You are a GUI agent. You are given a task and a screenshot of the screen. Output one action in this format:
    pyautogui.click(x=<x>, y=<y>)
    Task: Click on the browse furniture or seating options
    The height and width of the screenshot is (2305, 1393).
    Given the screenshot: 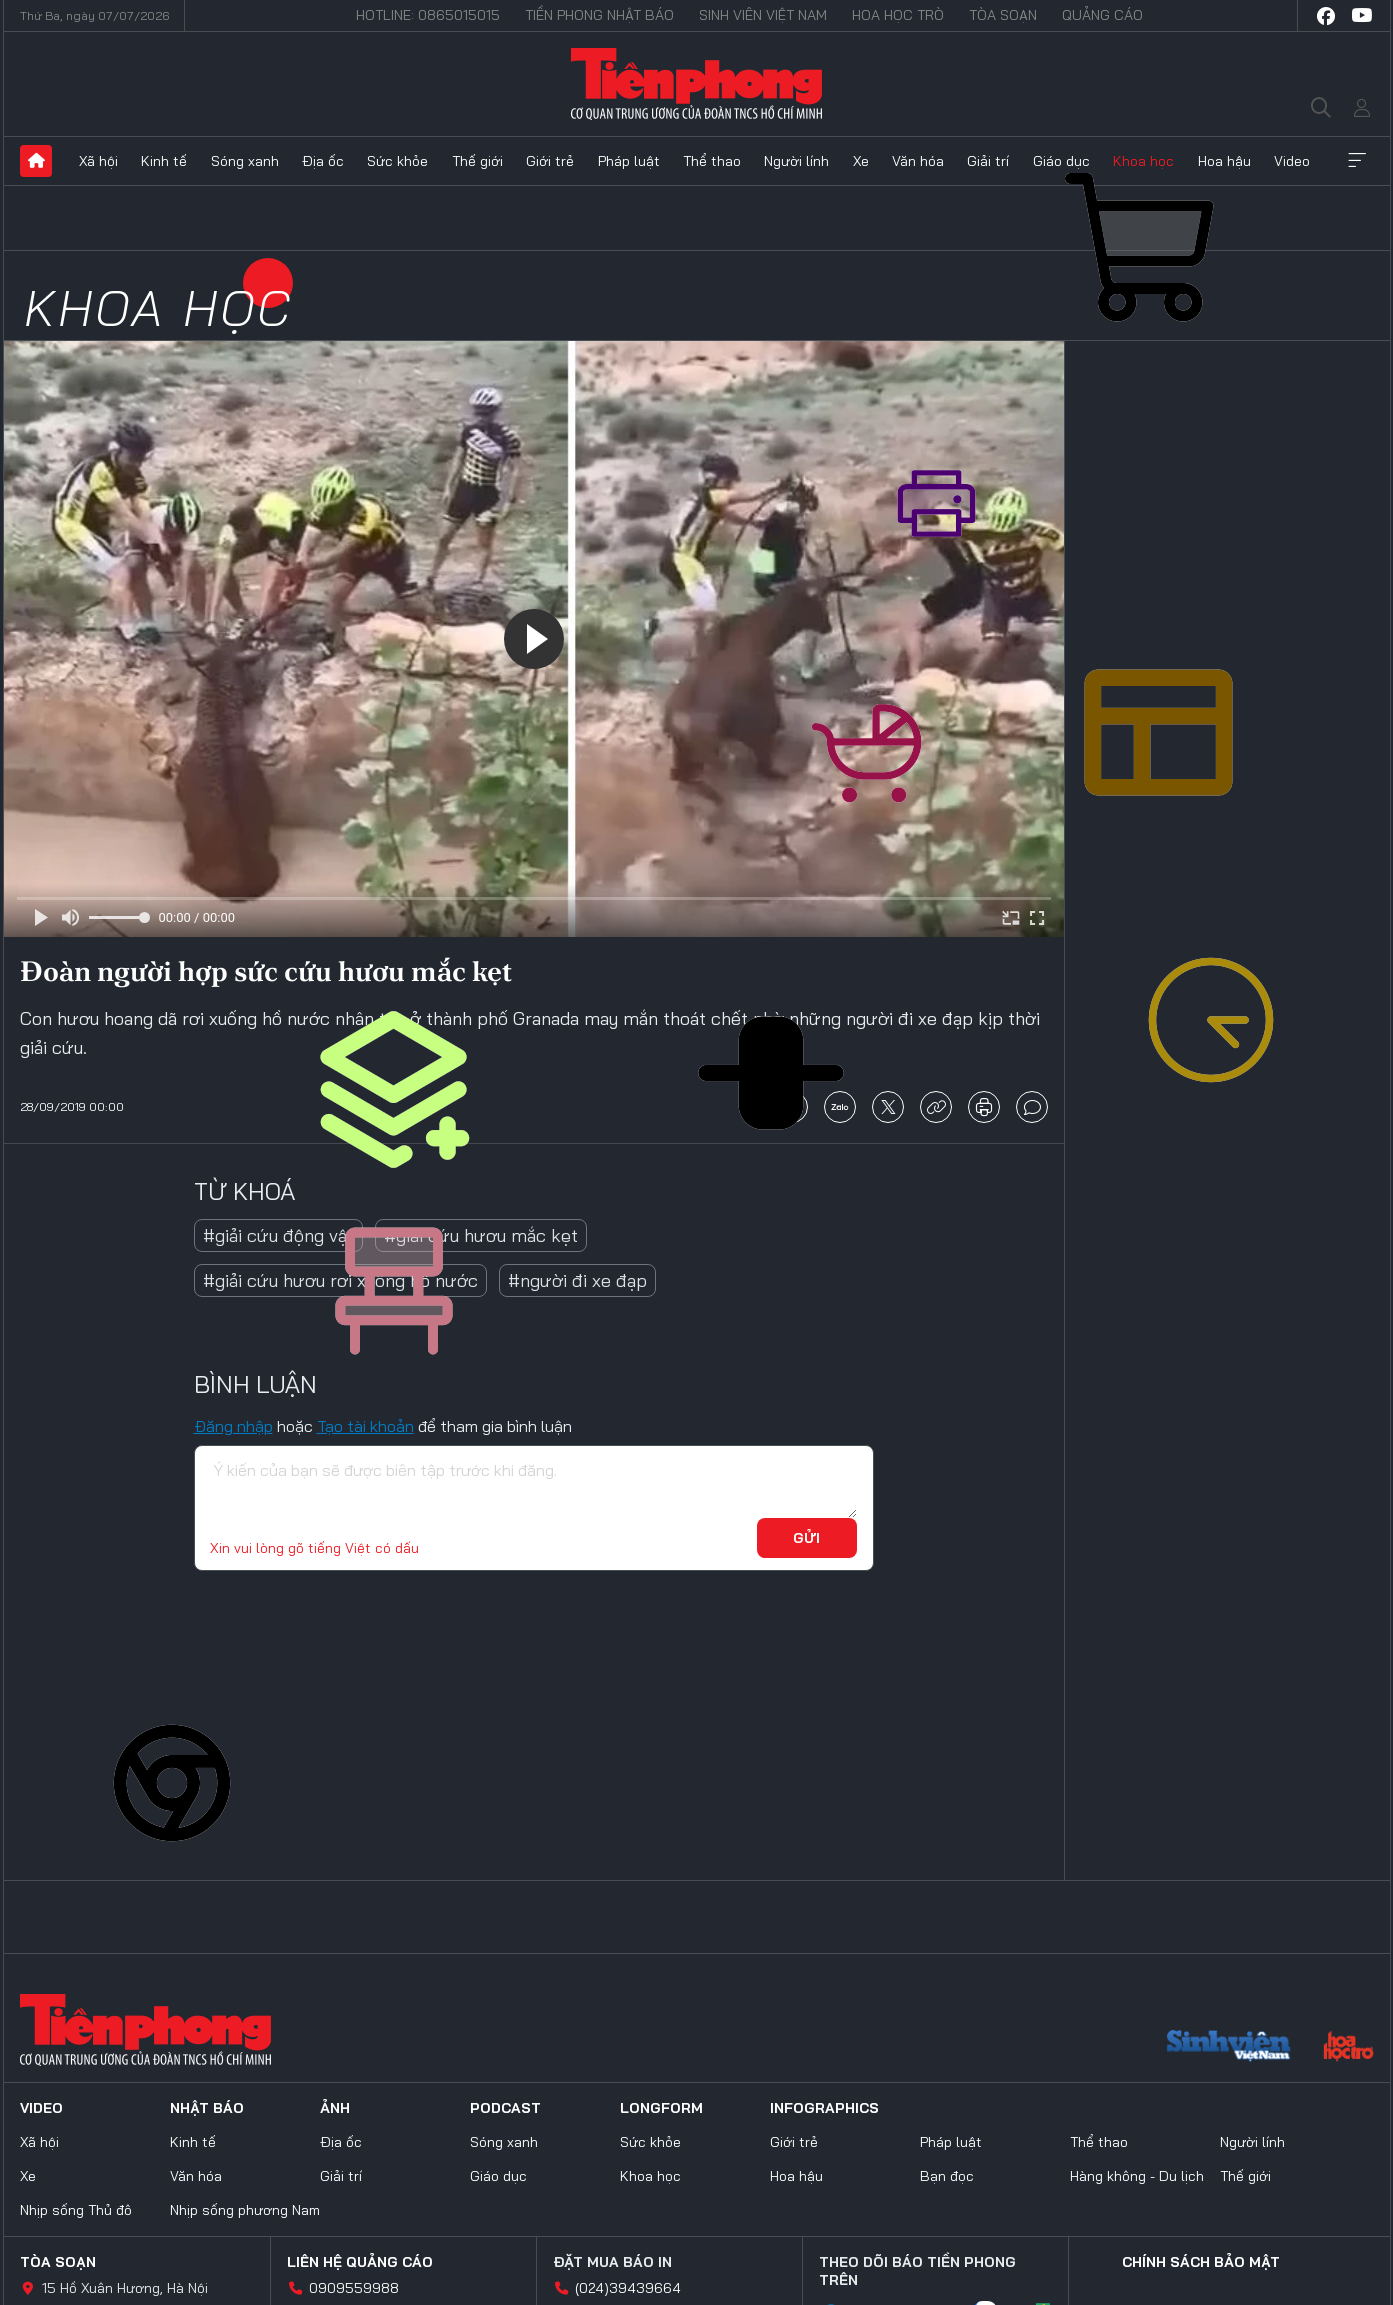 What is the action you would take?
    pyautogui.click(x=394, y=1291)
    